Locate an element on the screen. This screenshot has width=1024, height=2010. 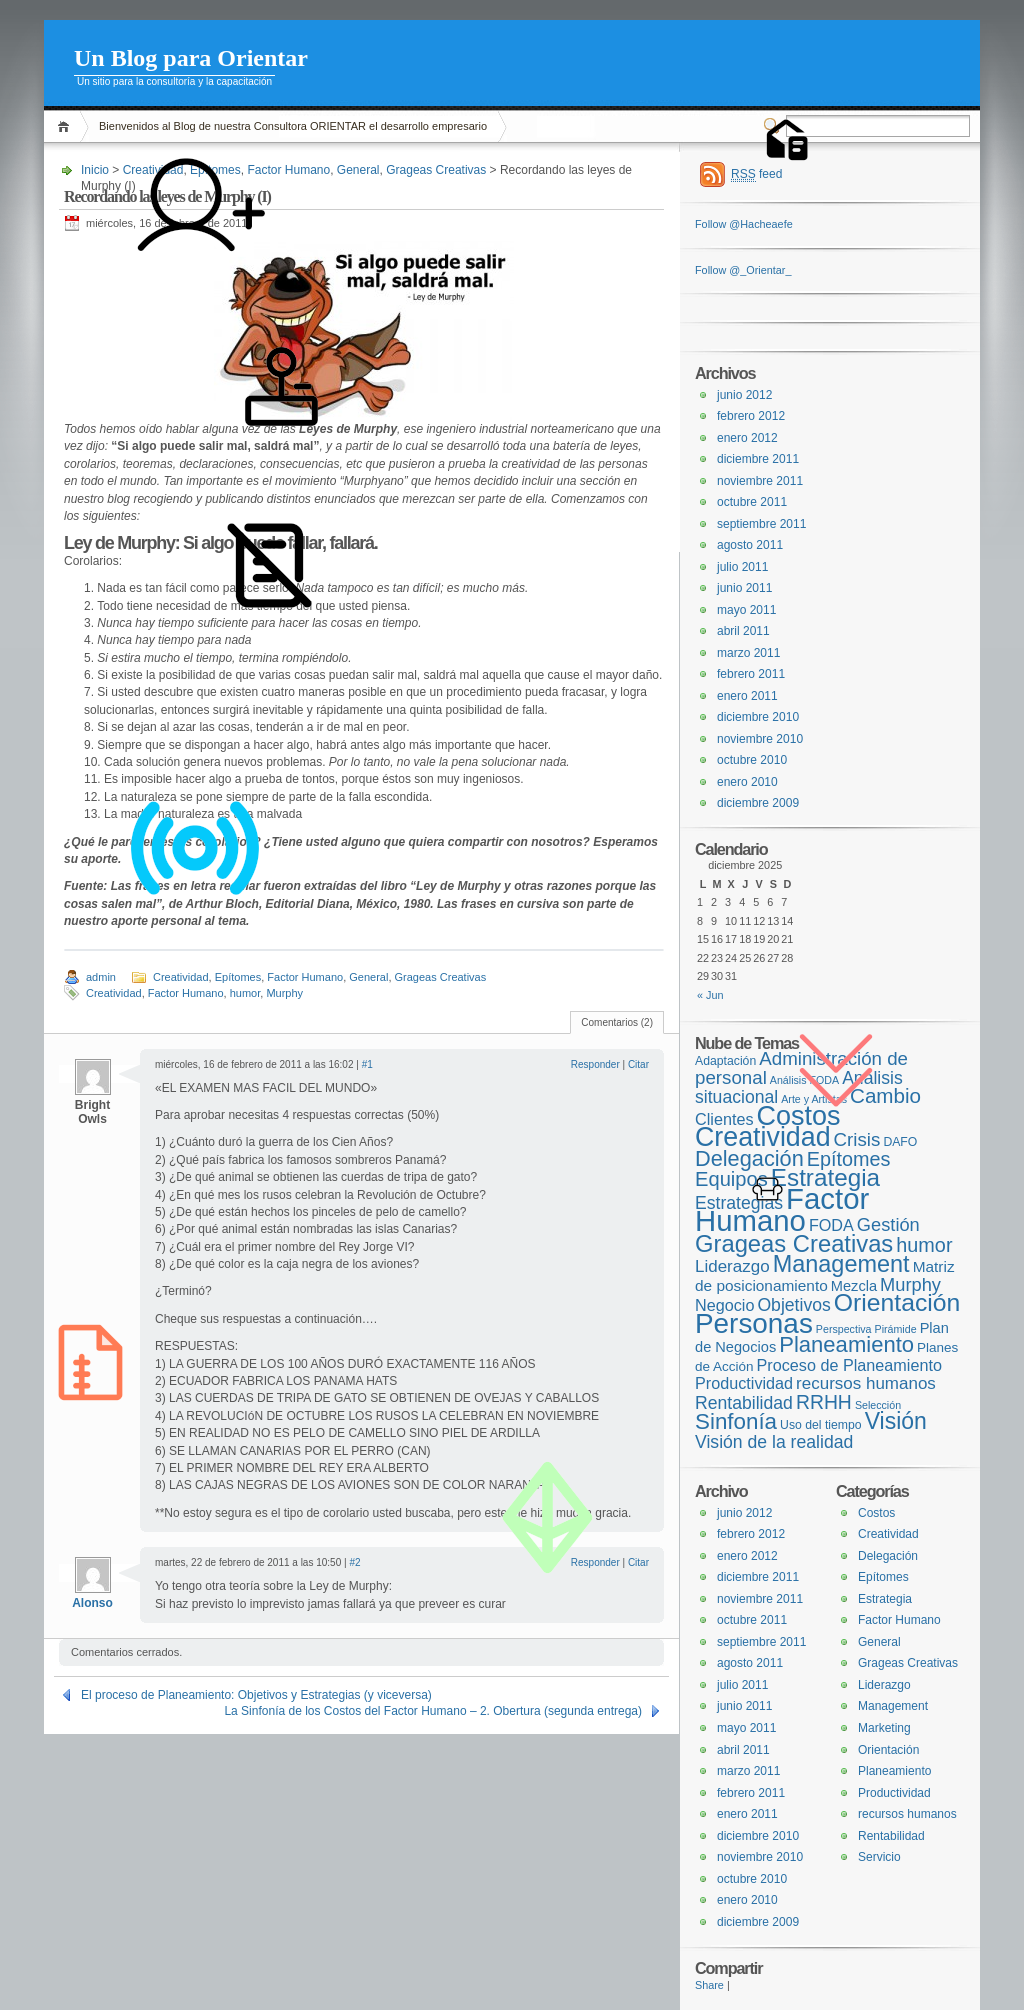
browse furniture or home decor items is located at coordinates (767, 1189).